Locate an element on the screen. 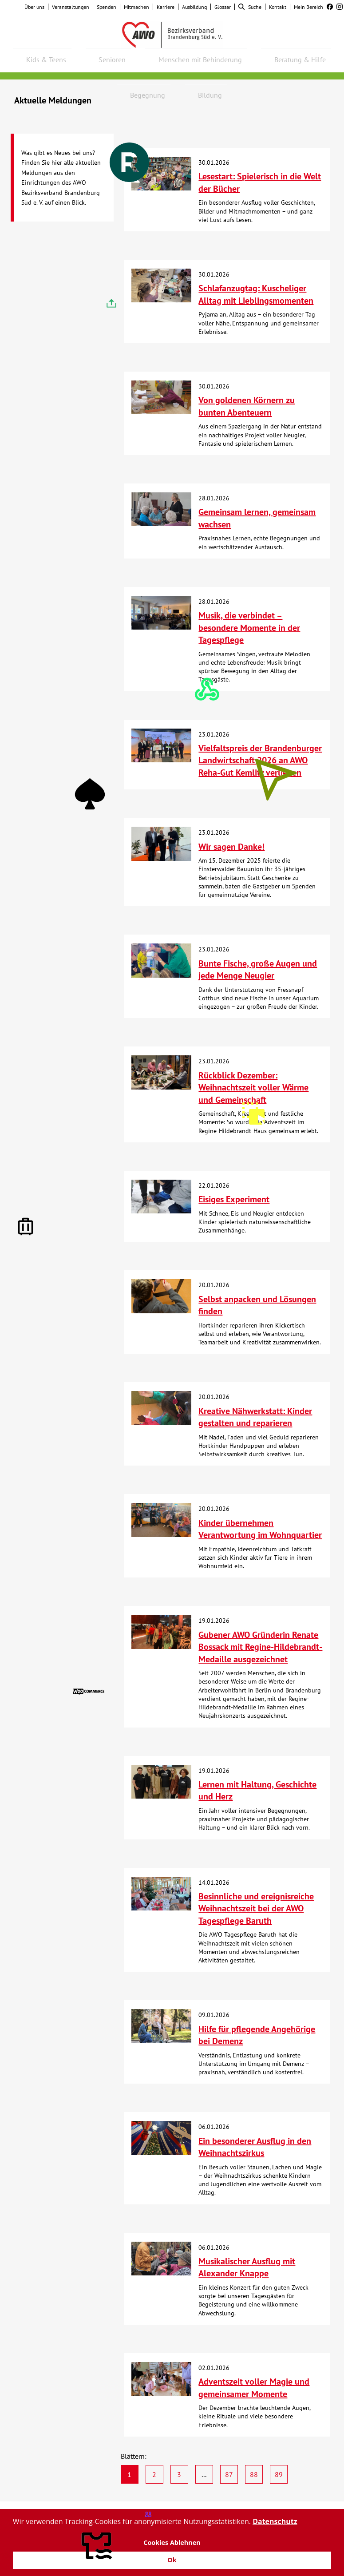 The image size is (344, 2576). indicates air-dry or hang-dry clothing is located at coordinates (96, 2546).